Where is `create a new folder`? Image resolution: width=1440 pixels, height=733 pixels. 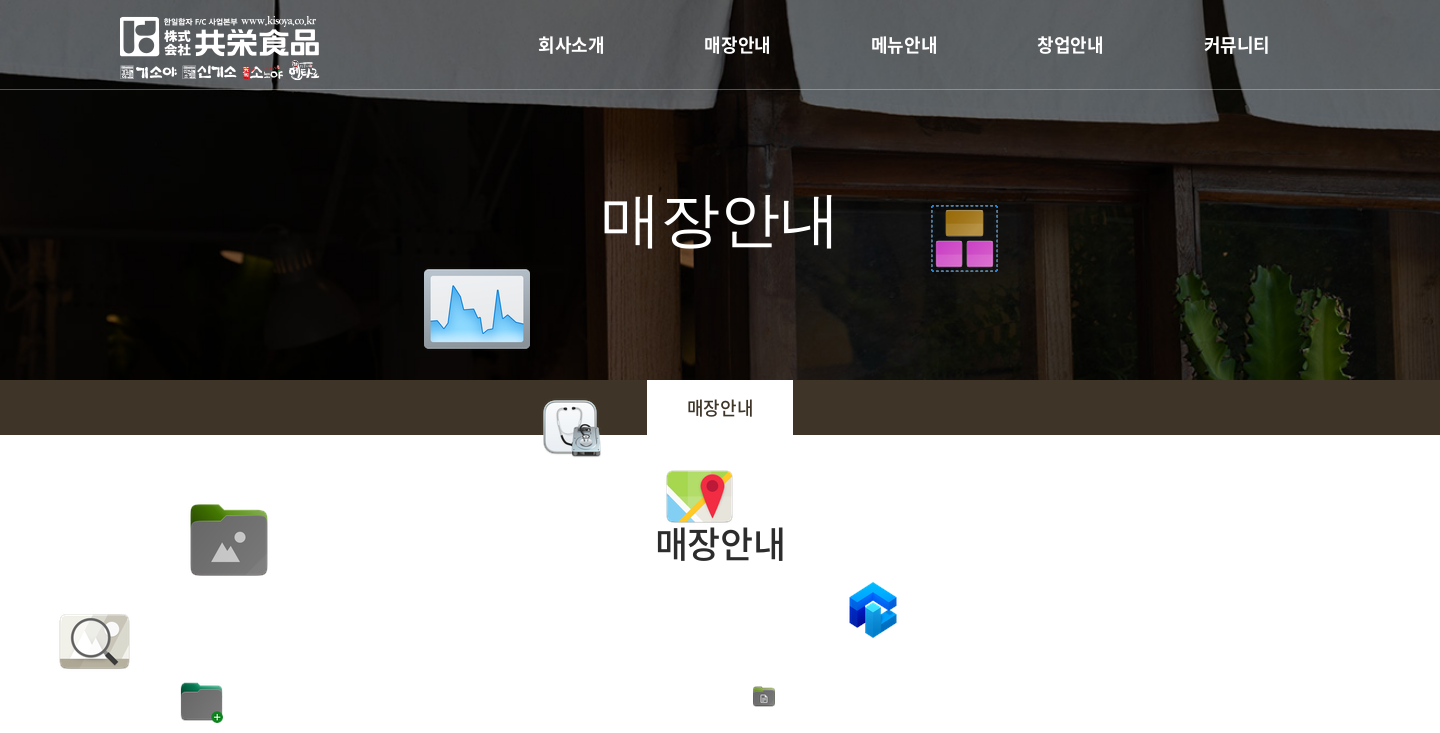 create a new folder is located at coordinates (201, 701).